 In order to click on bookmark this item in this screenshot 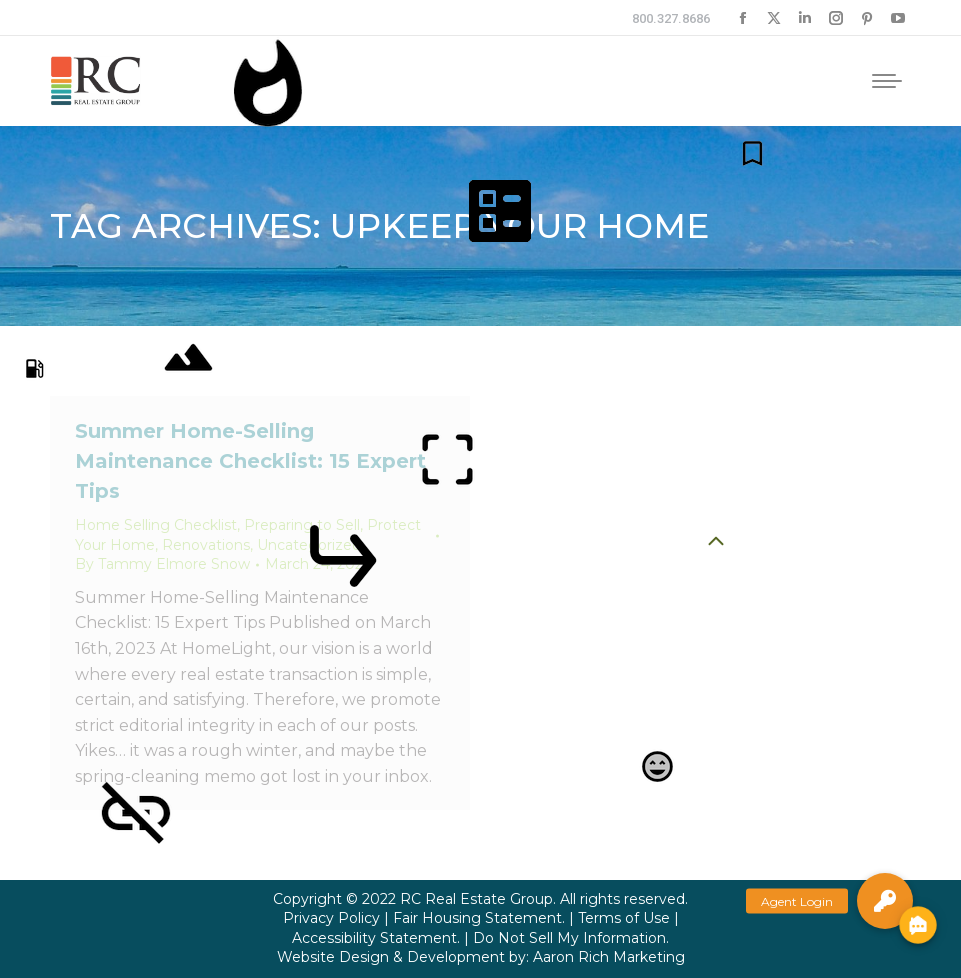, I will do `click(752, 153)`.